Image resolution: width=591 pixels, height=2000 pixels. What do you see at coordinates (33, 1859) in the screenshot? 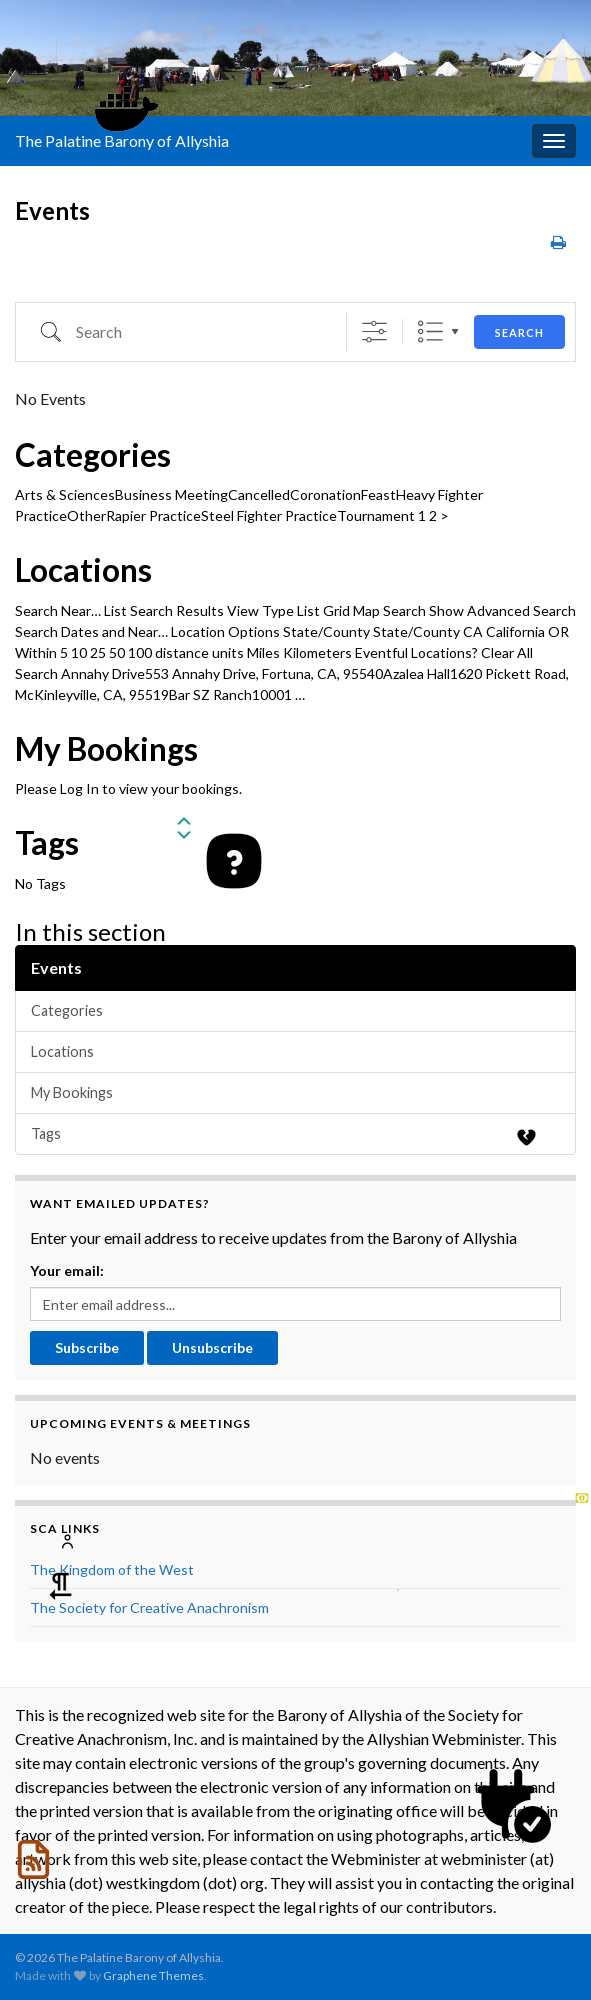
I see `view or manage RSS feed file` at bounding box center [33, 1859].